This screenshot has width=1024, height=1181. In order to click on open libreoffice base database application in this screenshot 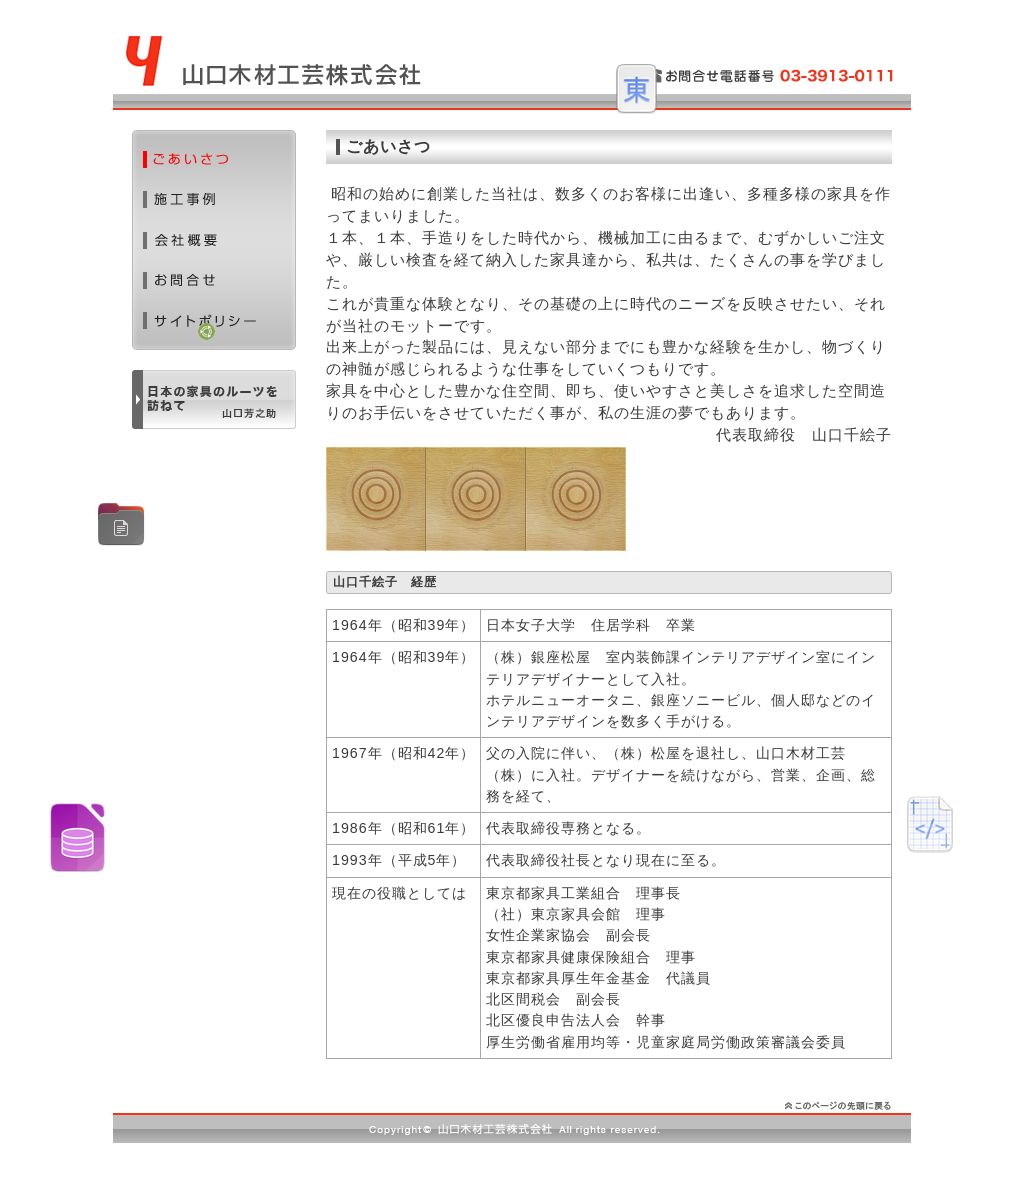, I will do `click(77, 837)`.